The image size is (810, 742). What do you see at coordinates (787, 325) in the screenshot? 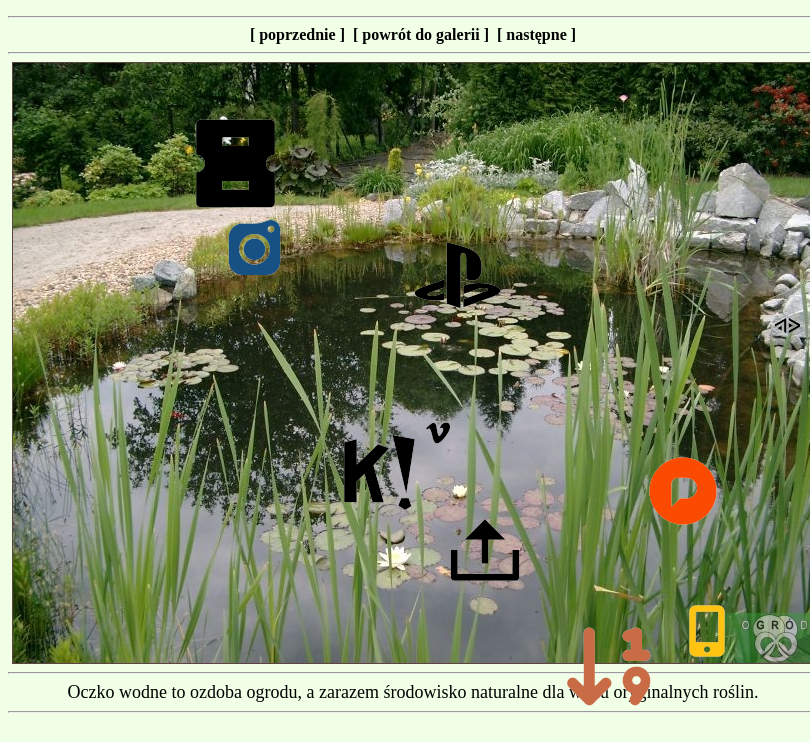
I see `activitypub protocol logo` at bounding box center [787, 325].